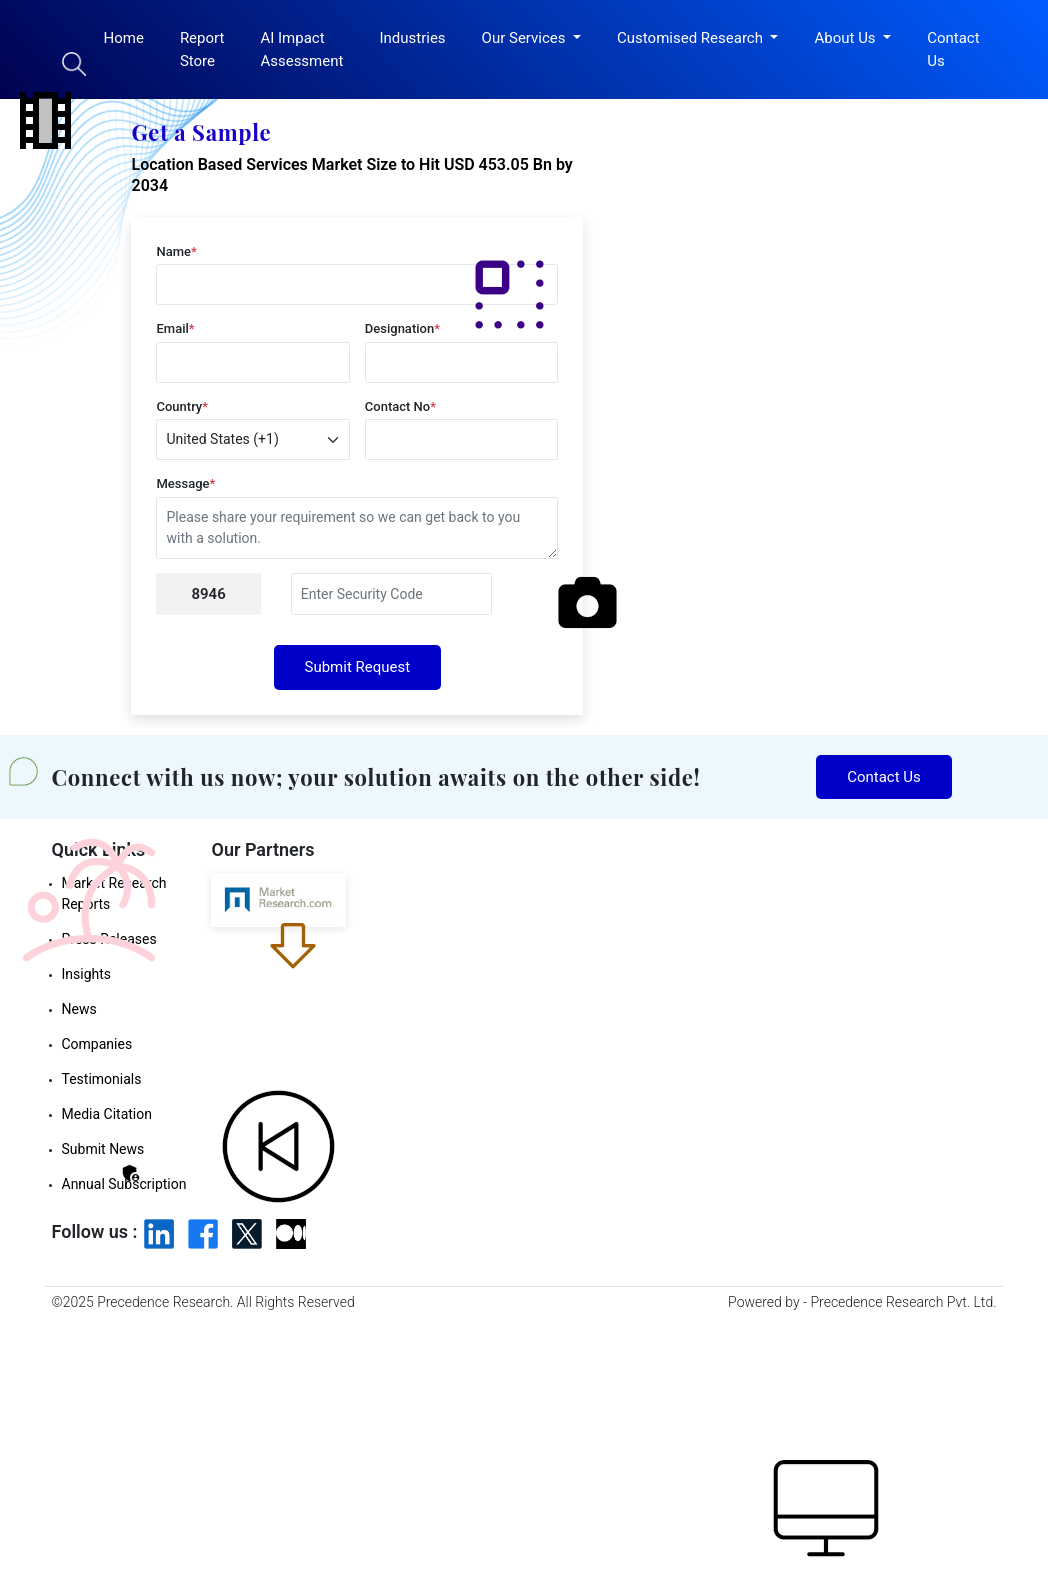  I want to click on access movies or video content, so click(45, 120).